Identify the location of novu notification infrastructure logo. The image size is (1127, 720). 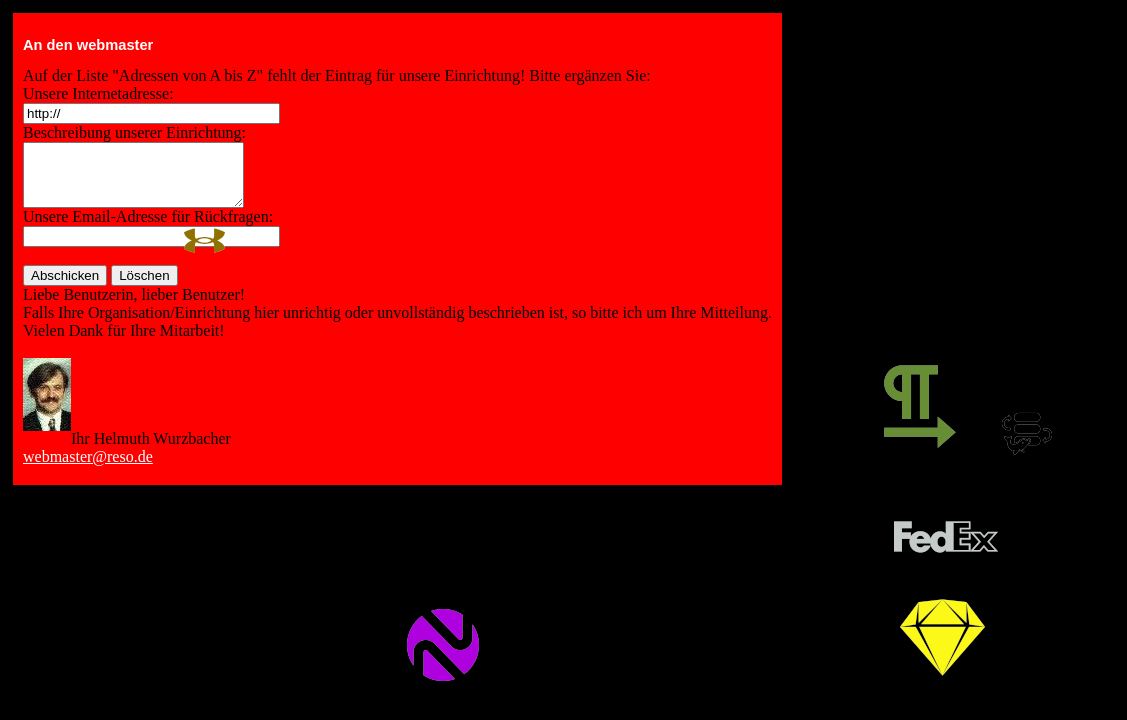
(443, 645).